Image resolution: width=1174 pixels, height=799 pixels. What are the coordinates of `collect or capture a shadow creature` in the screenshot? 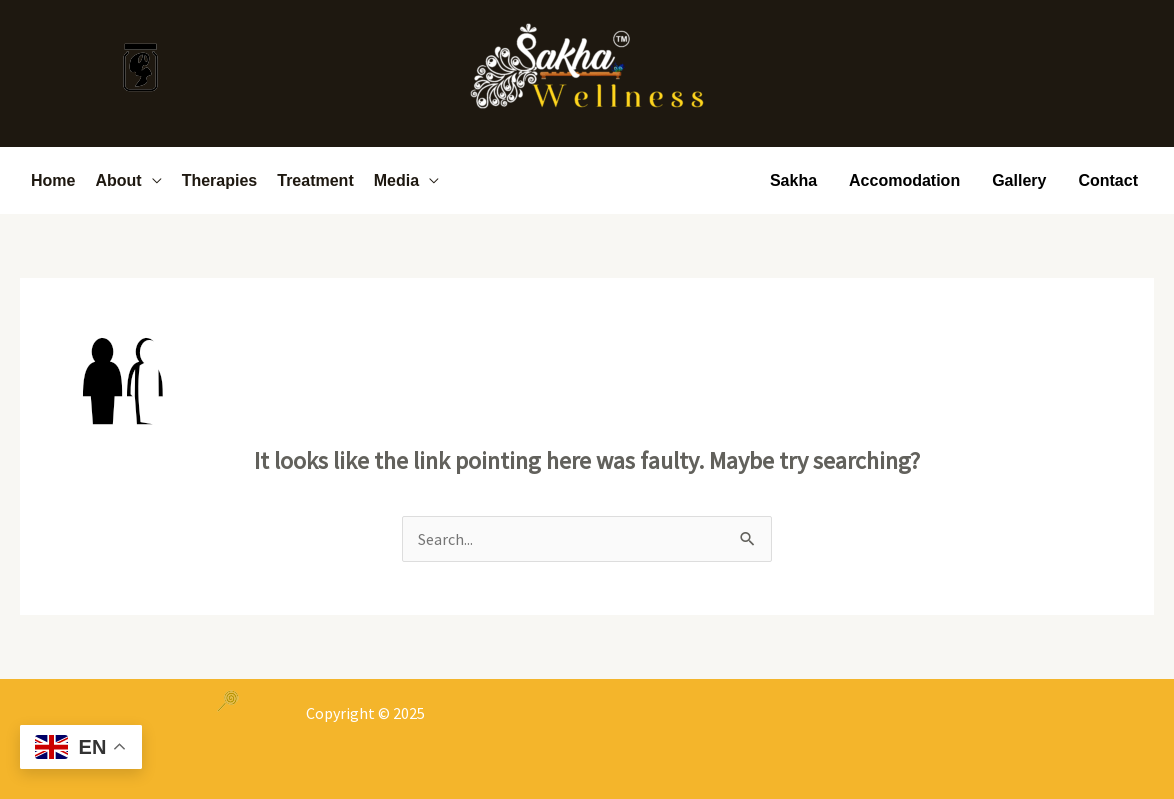 It's located at (140, 67).